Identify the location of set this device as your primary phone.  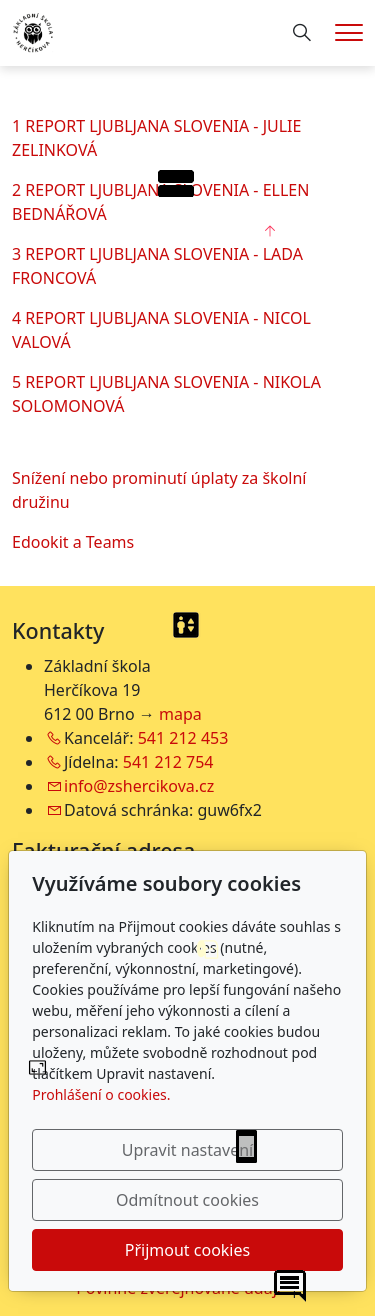
(246, 1146).